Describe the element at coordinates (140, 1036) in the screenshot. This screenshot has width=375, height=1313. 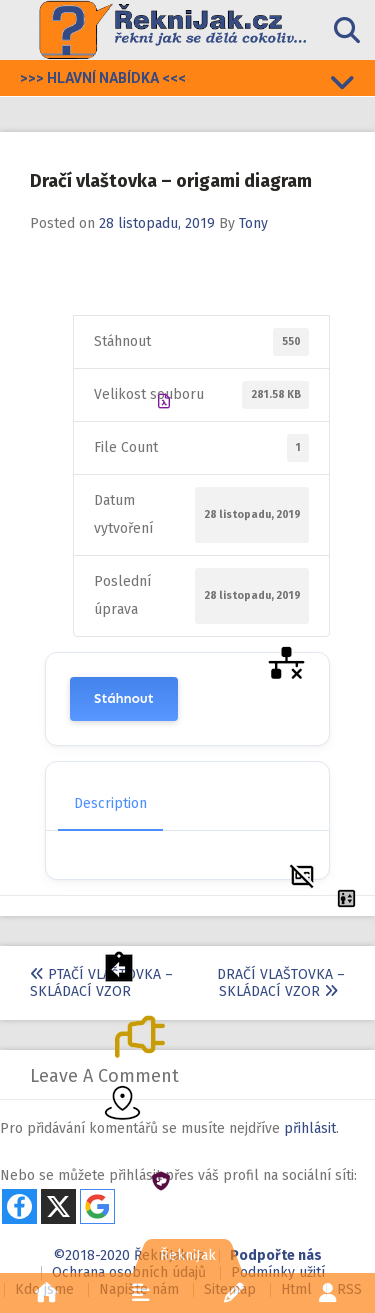
I see `connect to a power source or external device` at that location.